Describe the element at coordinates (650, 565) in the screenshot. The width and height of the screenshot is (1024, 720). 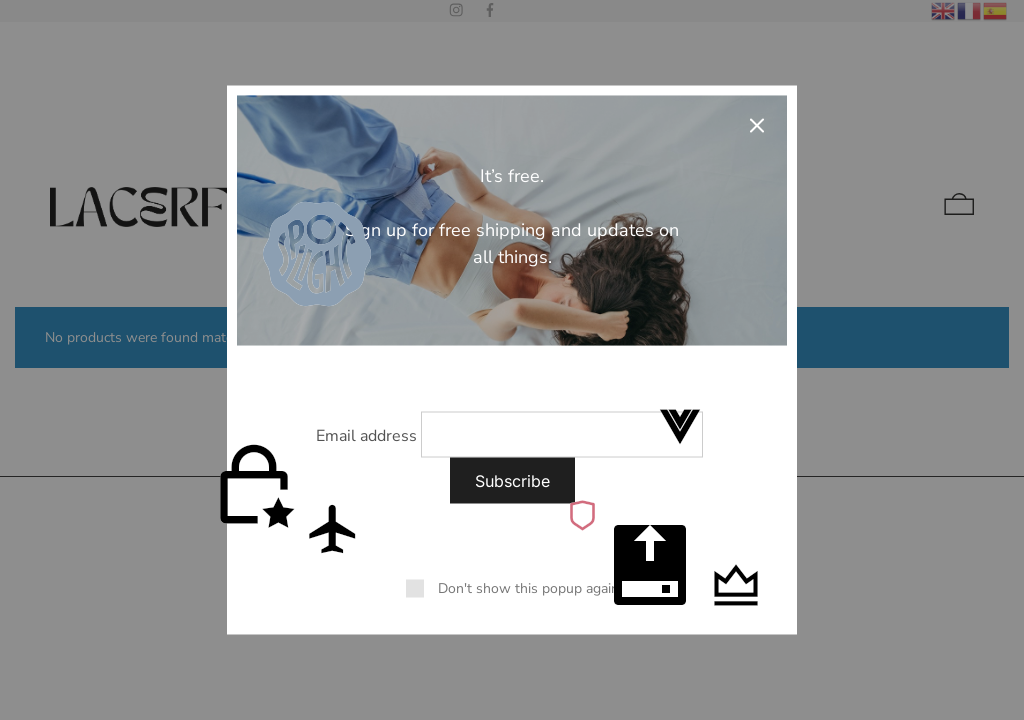
I see `uninstall an application` at that location.